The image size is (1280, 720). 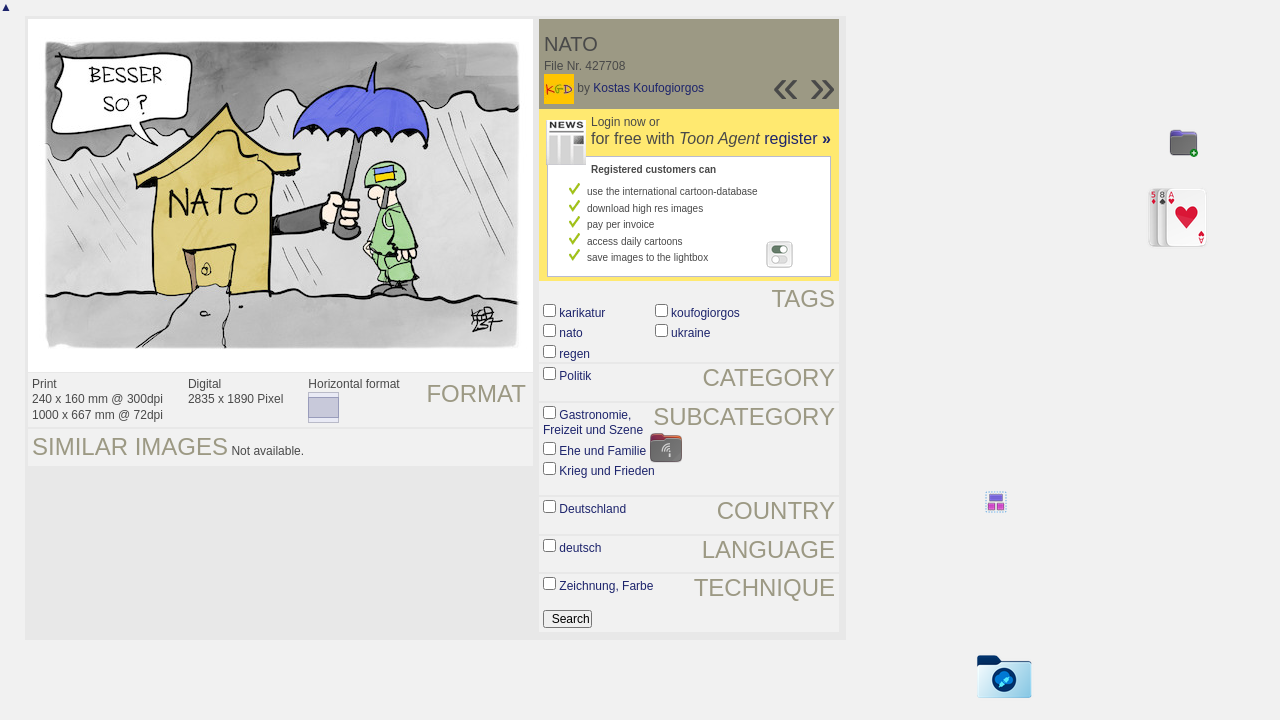 I want to click on create a new folder, so click(x=1183, y=142).